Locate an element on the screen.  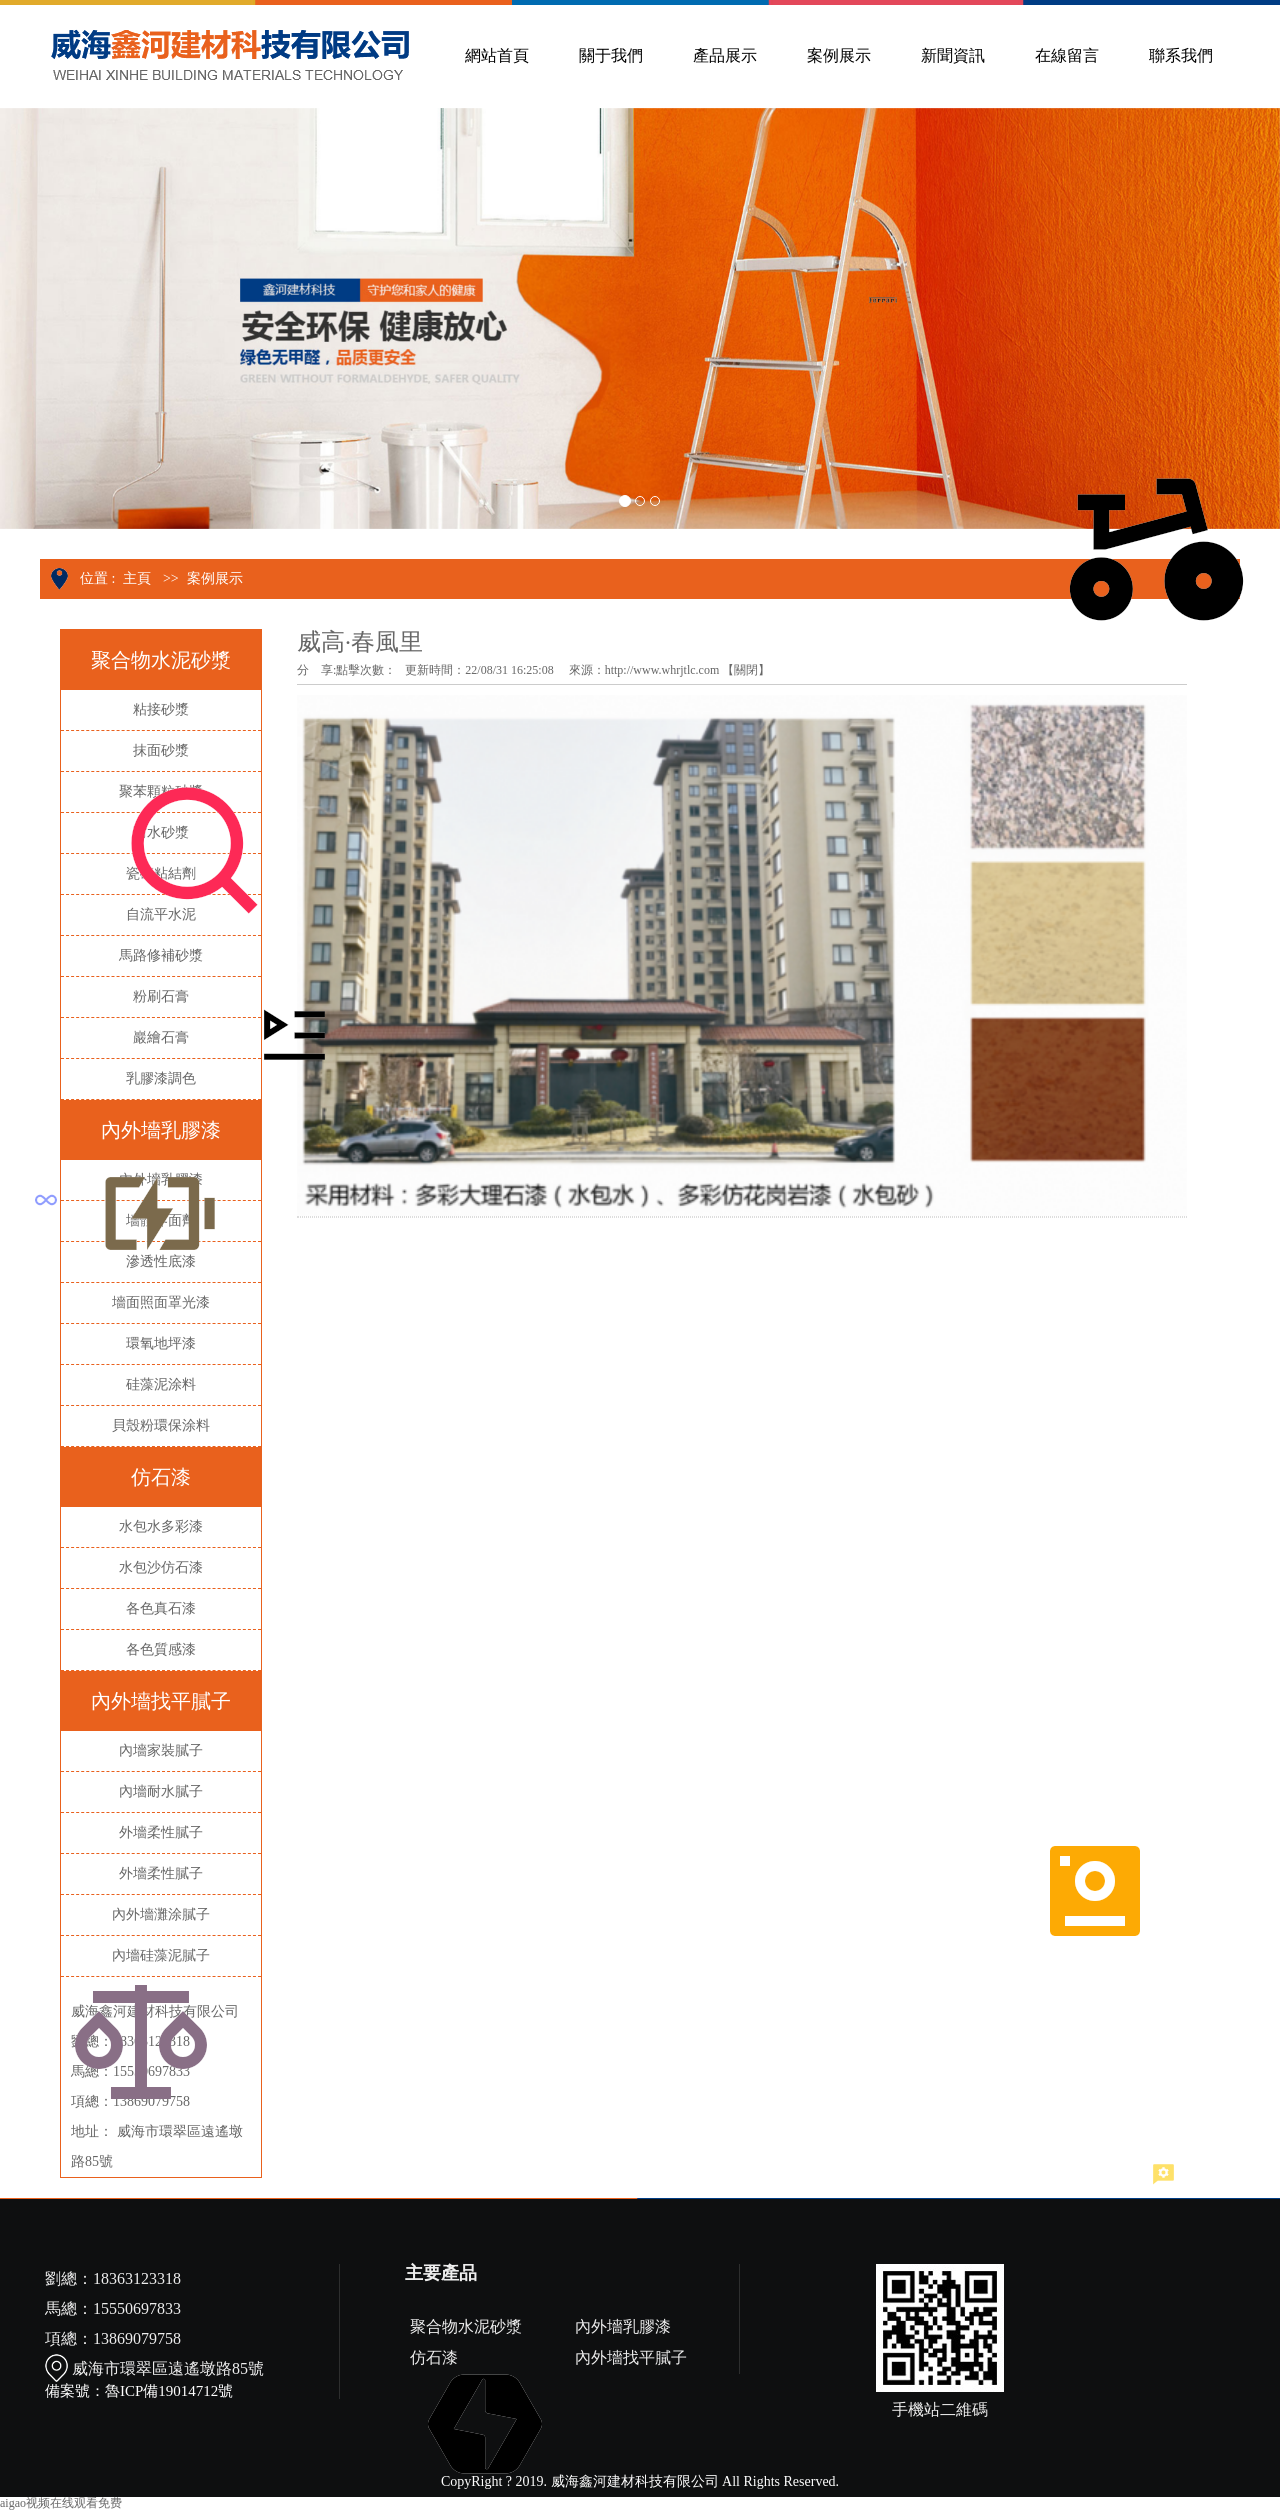
chakra ui logo is located at coordinates (485, 2424).